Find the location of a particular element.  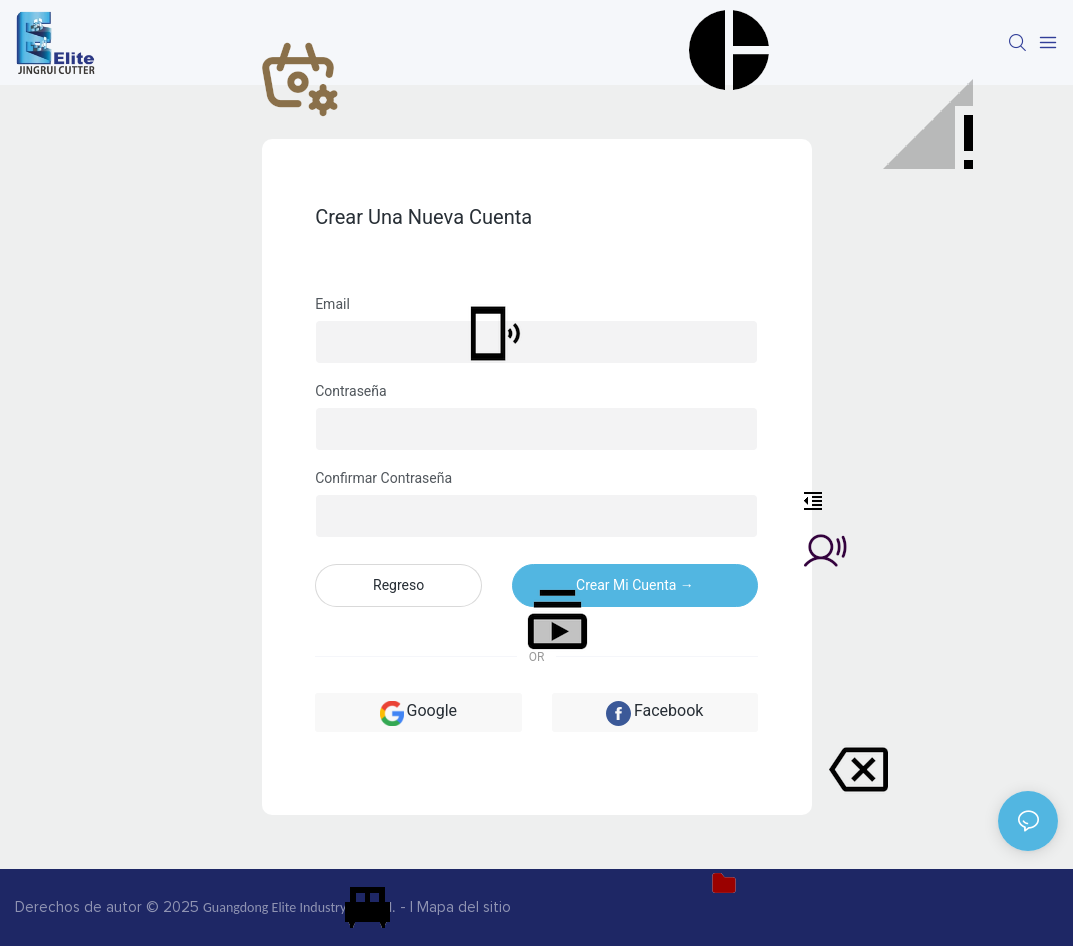

open file folder is located at coordinates (724, 883).